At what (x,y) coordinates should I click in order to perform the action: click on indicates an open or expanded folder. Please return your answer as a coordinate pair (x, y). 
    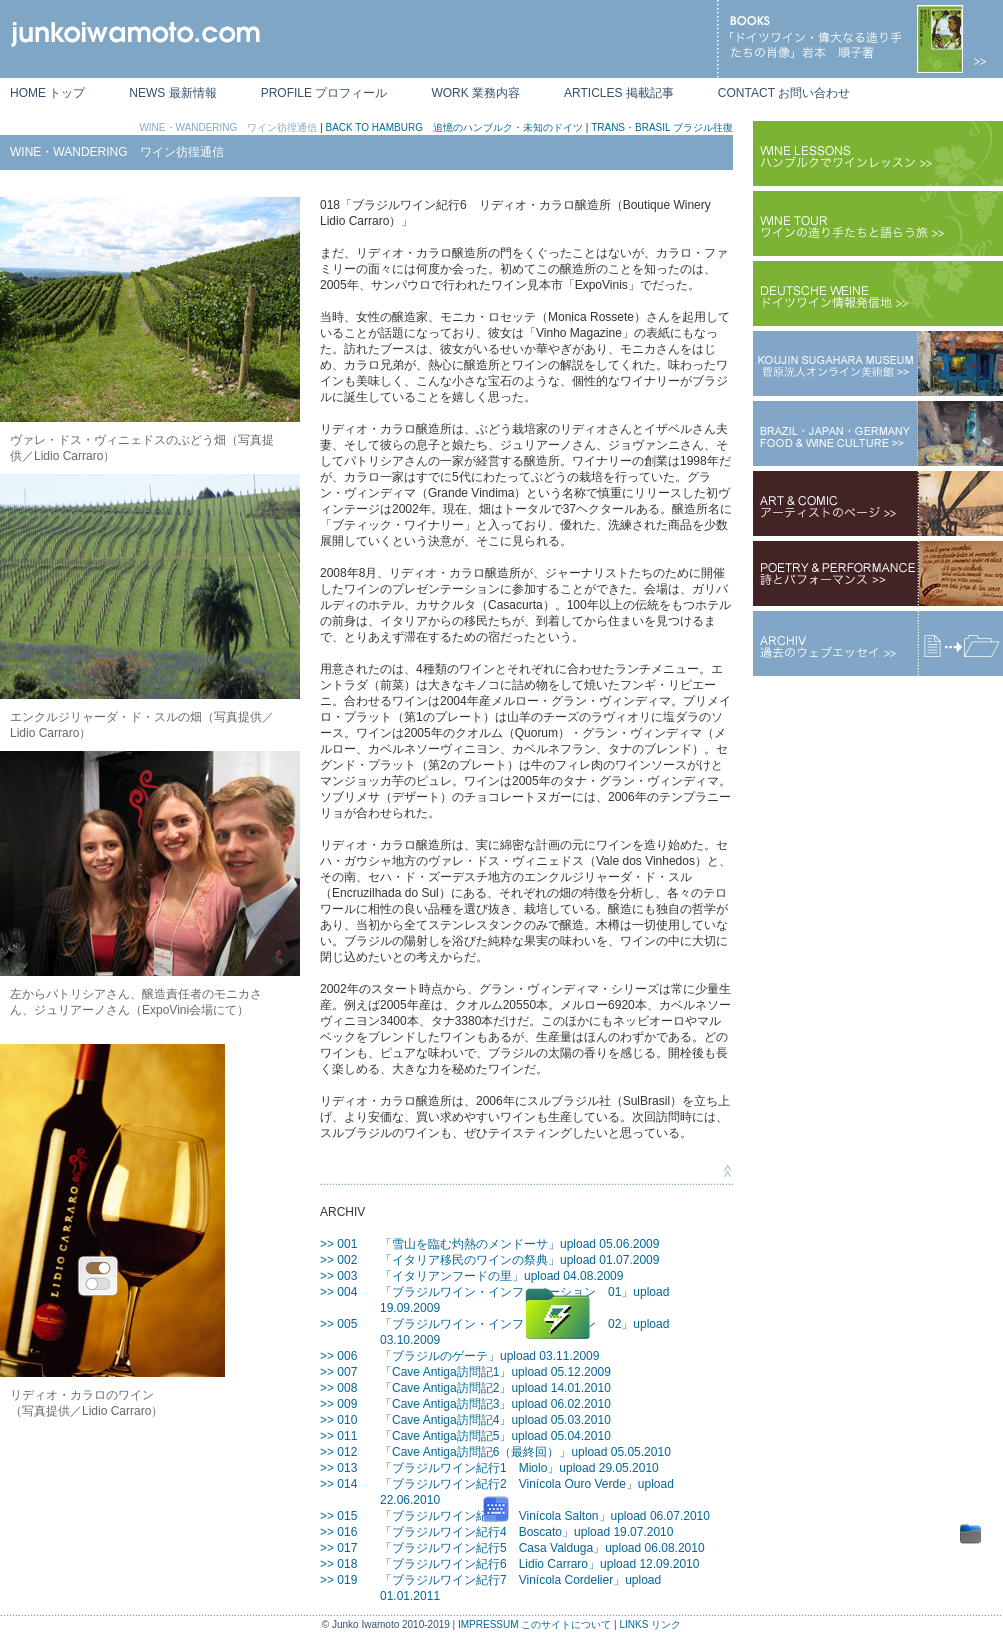
    Looking at the image, I should click on (970, 1533).